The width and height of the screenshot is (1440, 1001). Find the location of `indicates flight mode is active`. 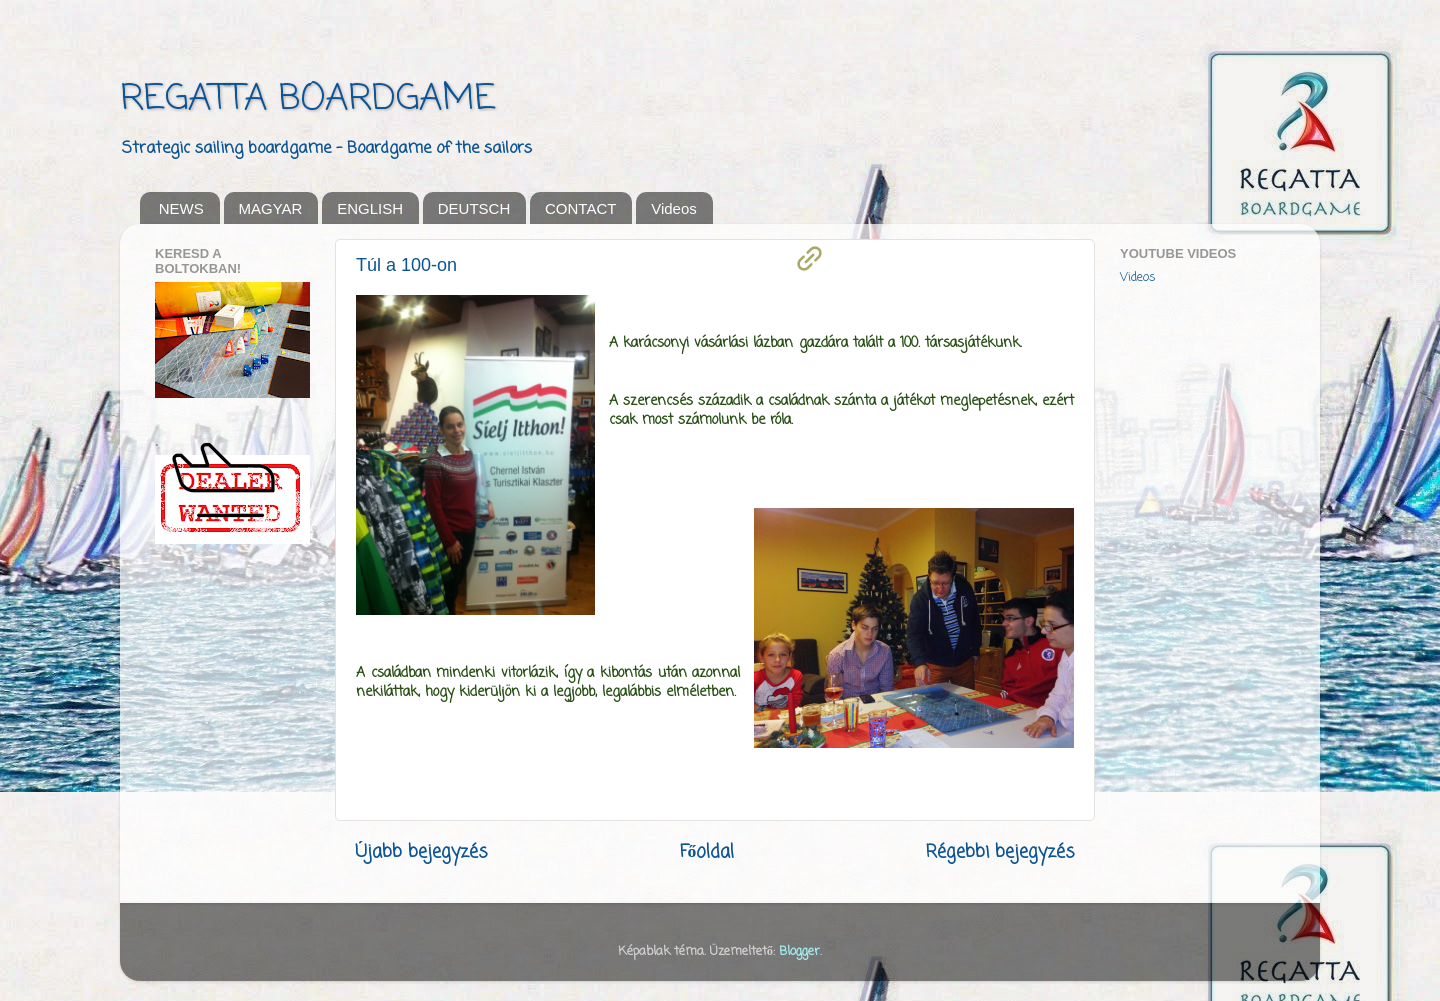

indicates flight mode is active is located at coordinates (223, 476).